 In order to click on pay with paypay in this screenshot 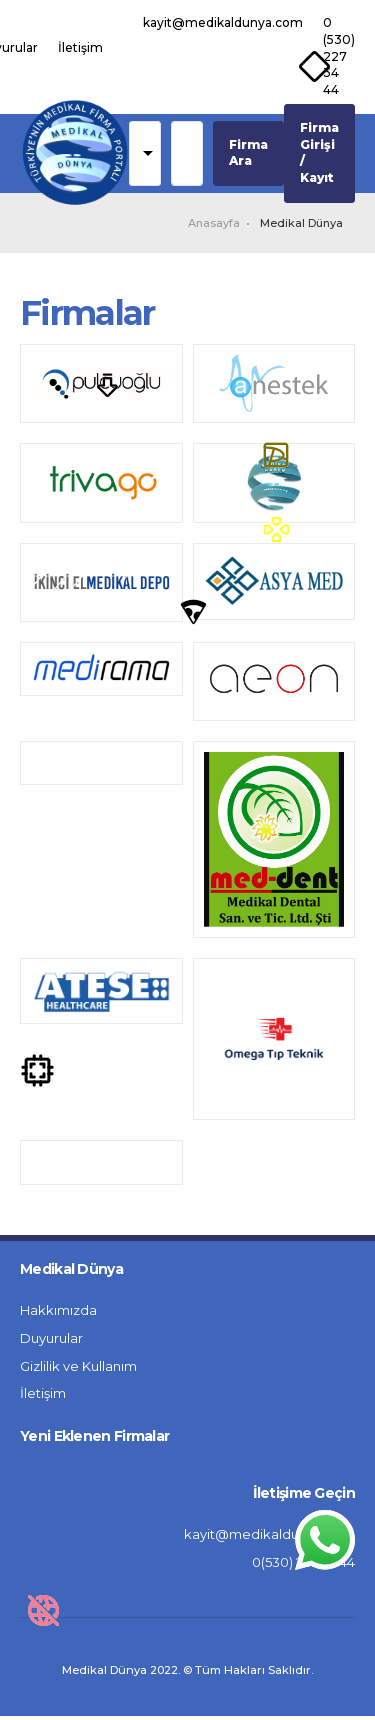, I will do `click(276, 455)`.